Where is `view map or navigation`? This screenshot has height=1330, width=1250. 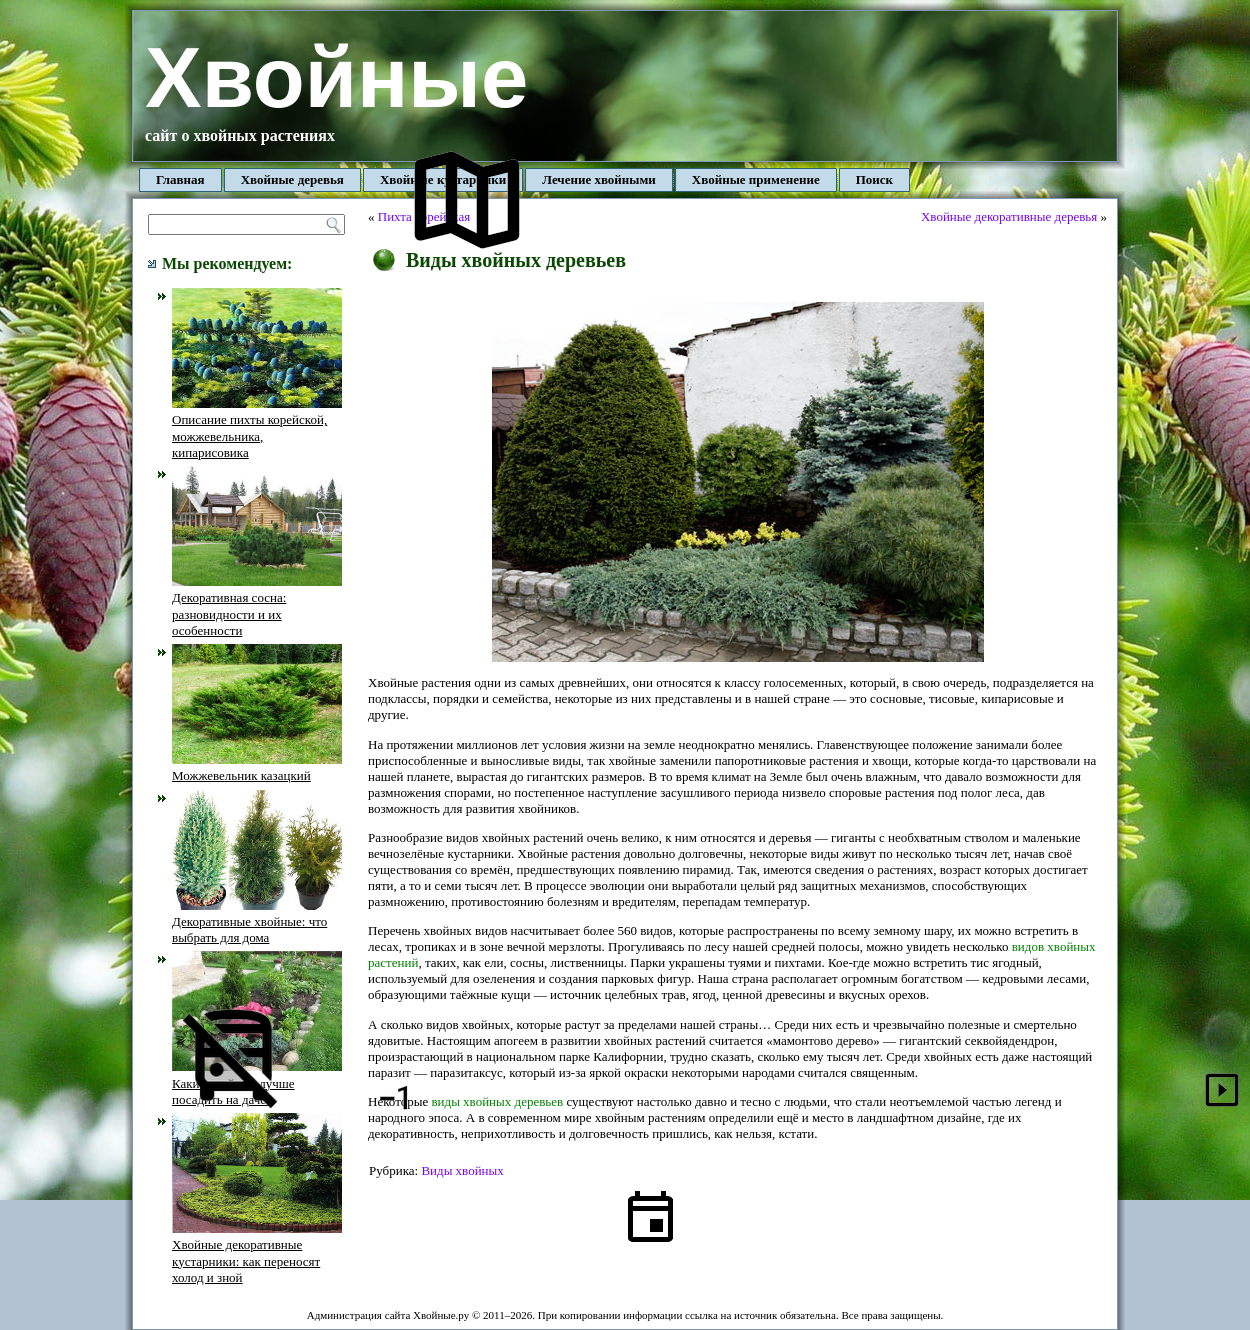
view map or navigation is located at coordinates (467, 200).